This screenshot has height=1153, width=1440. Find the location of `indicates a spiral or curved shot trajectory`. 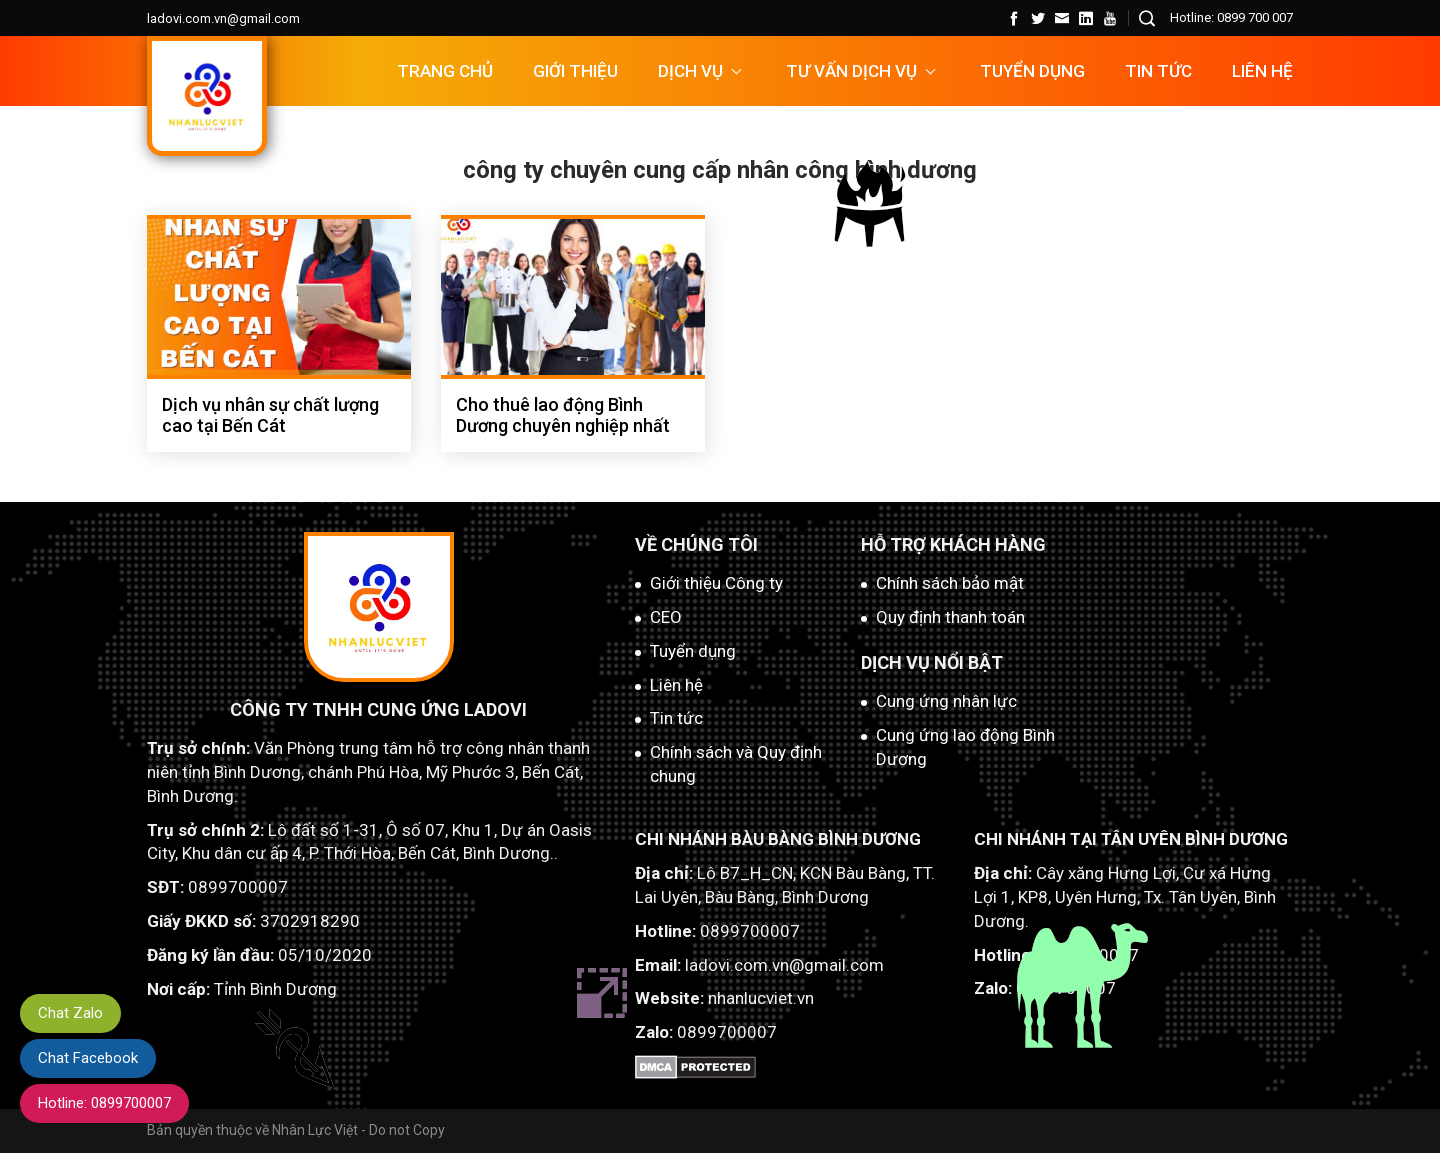

indicates a spiral or curved shot trajectory is located at coordinates (295, 1049).